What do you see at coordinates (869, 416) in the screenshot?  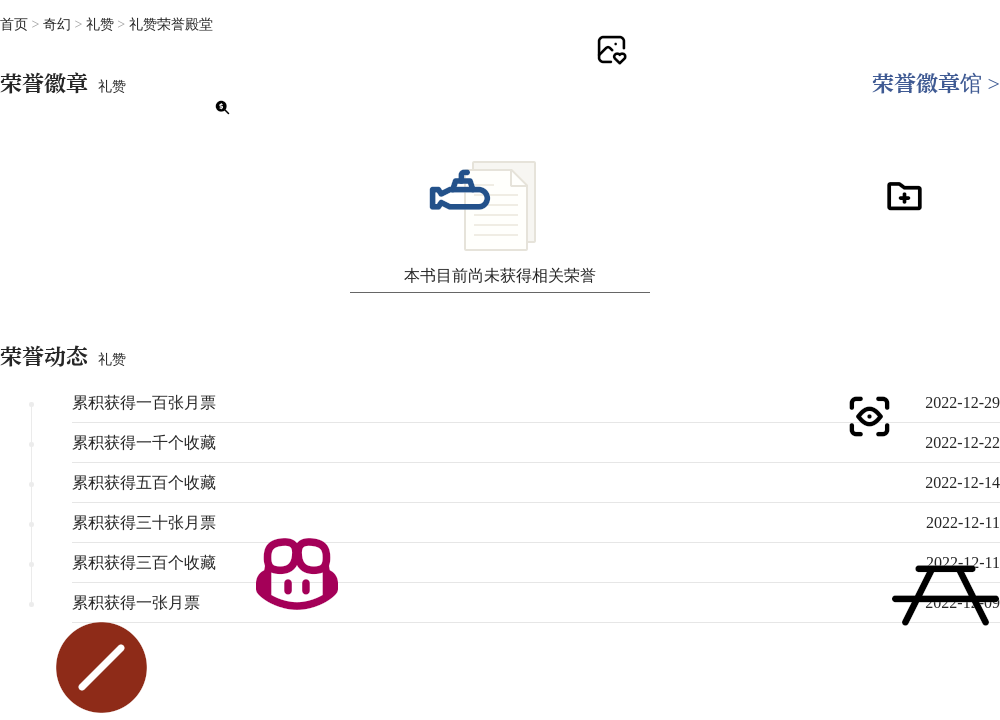 I see `scan with eye recognition` at bounding box center [869, 416].